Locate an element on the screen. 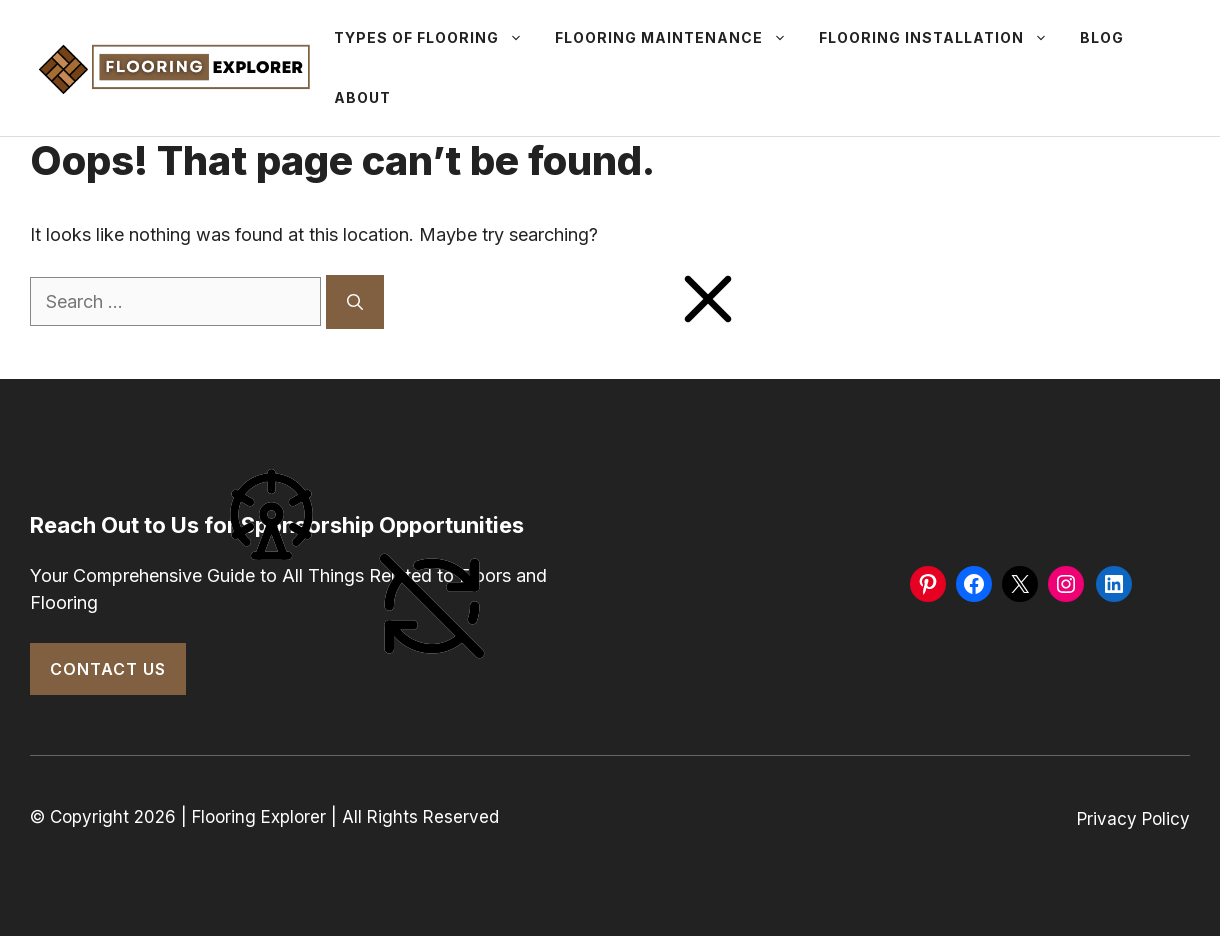 The image size is (1220, 936). auto-refresh disabled is located at coordinates (432, 606).